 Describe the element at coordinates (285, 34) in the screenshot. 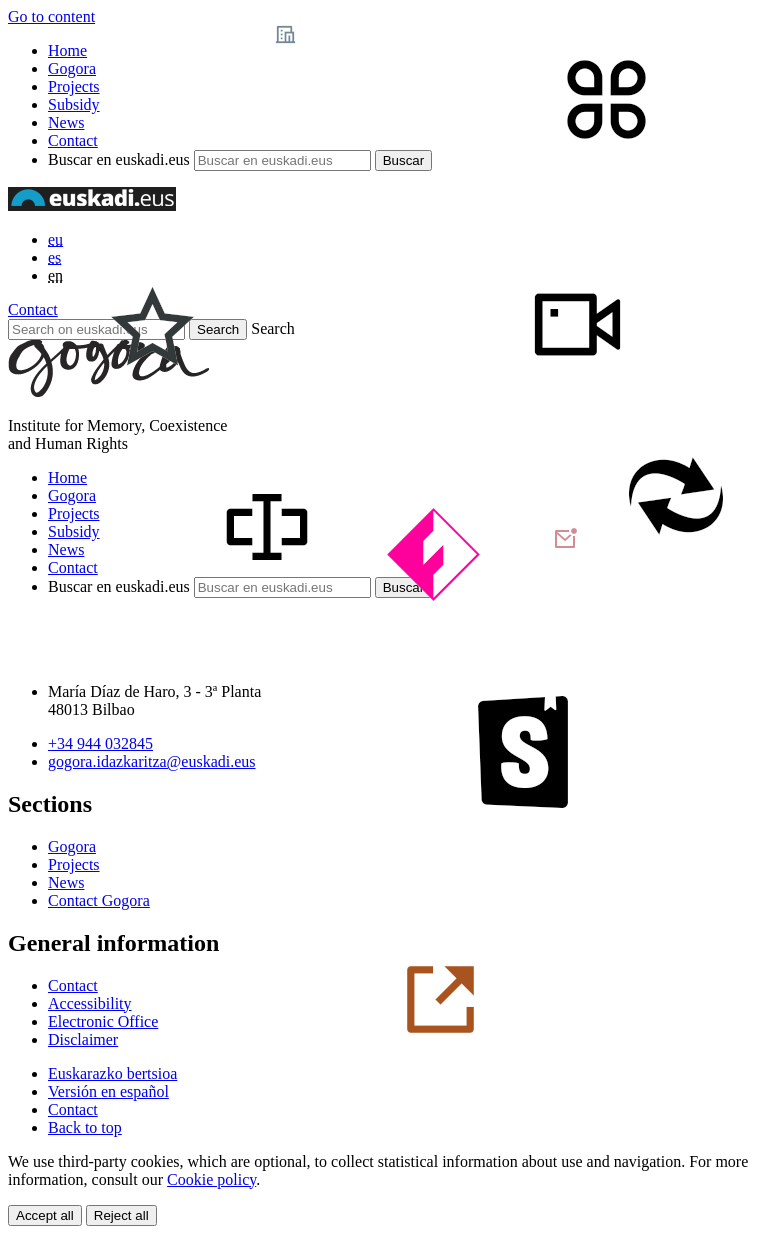

I see `find nearby hotels` at that location.